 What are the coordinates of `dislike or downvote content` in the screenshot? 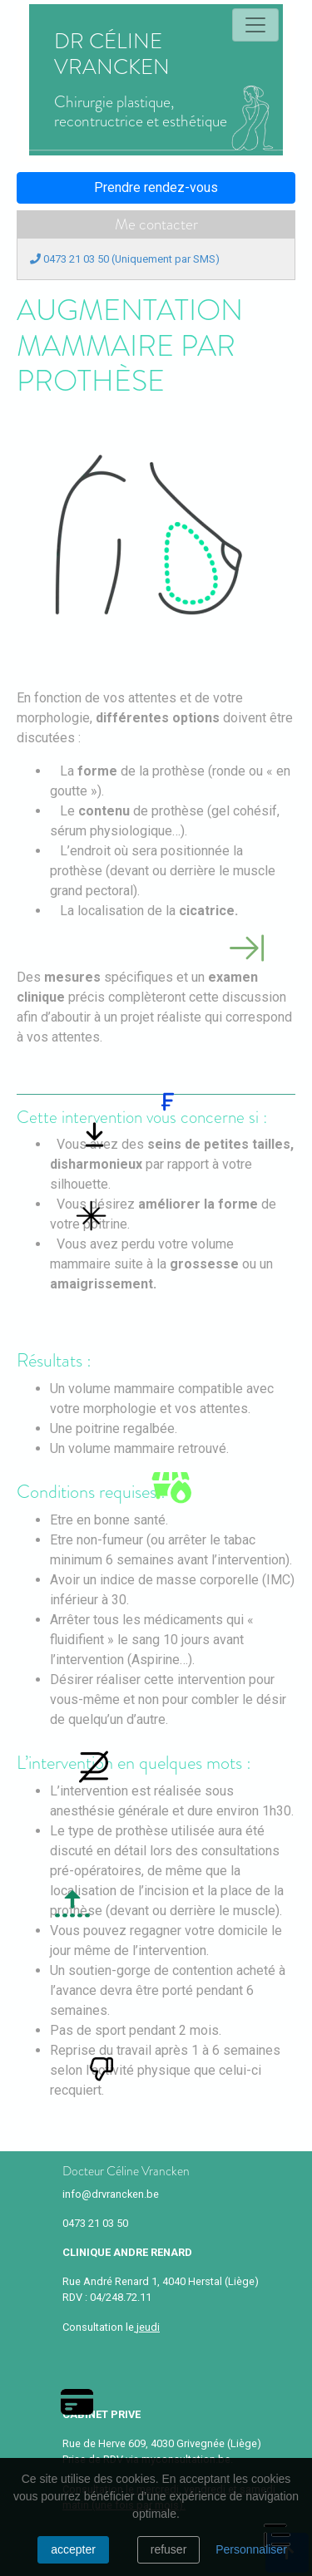 It's located at (101, 2069).